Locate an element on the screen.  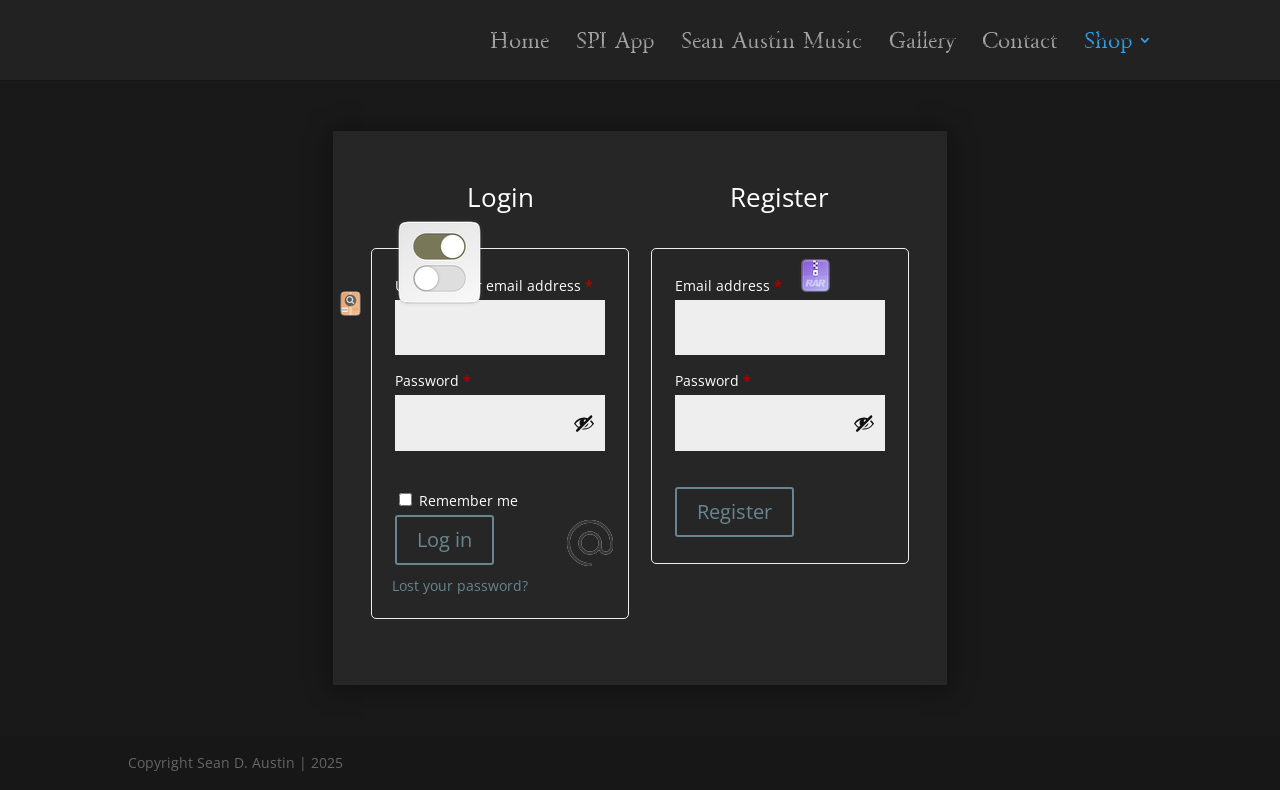
resolving package dependencies is located at coordinates (350, 303).